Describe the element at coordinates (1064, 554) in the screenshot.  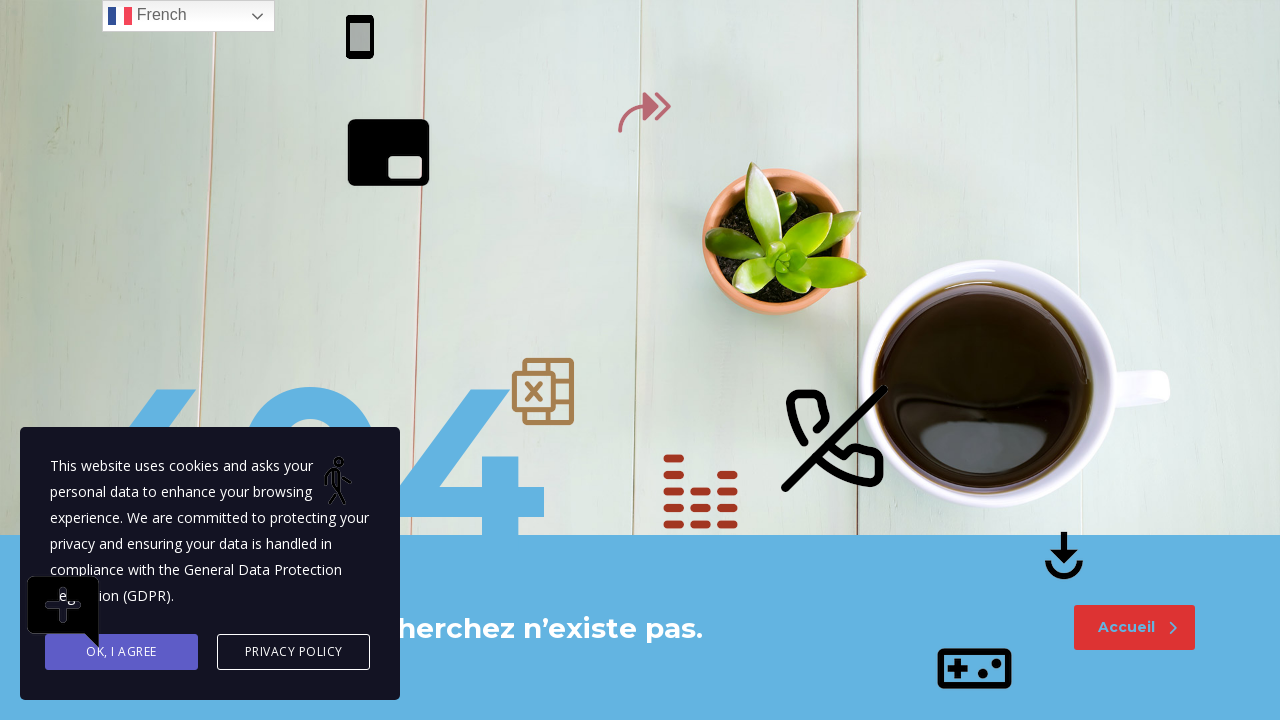
I see `download content to device` at that location.